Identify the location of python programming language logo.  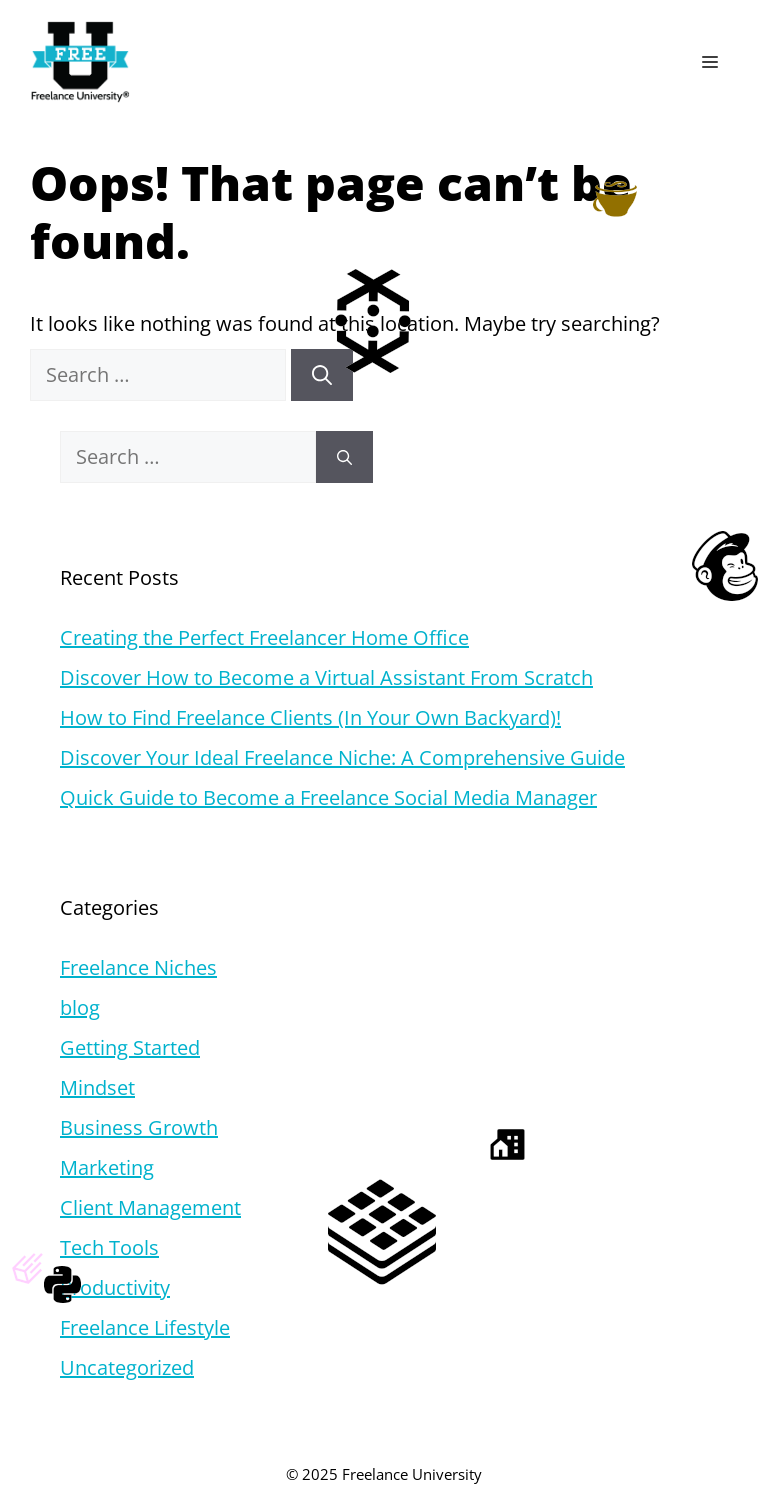
(62, 1284).